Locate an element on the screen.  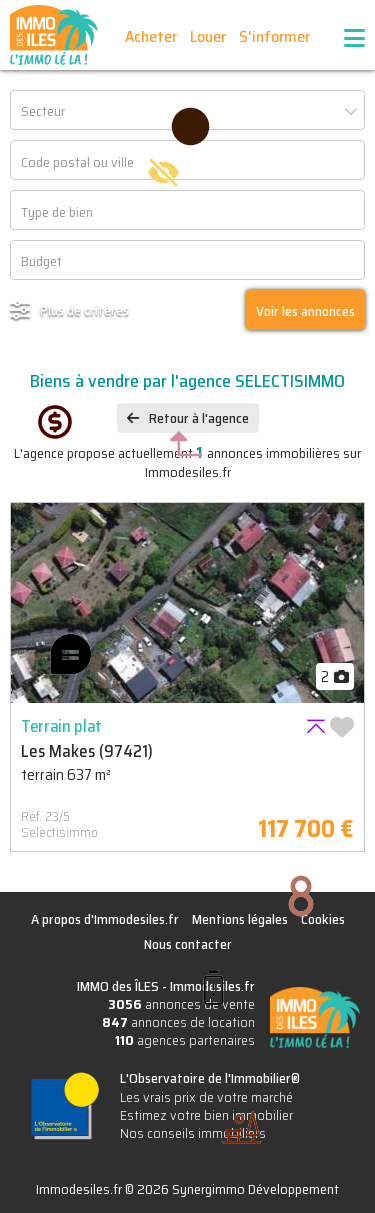
indicates an unread notification or new item is located at coordinates (190, 126).